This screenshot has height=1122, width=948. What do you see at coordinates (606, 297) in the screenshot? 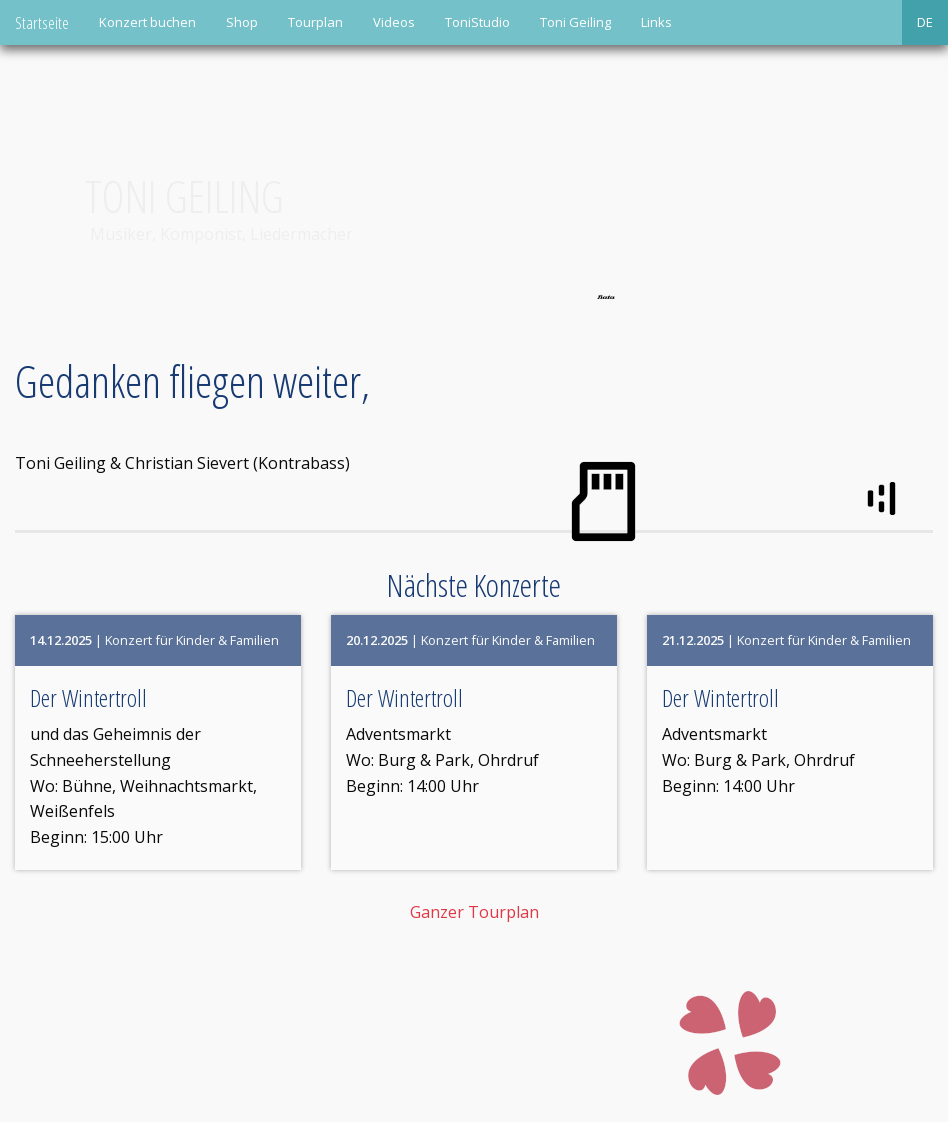
I see `visit the Bata footwear website` at bounding box center [606, 297].